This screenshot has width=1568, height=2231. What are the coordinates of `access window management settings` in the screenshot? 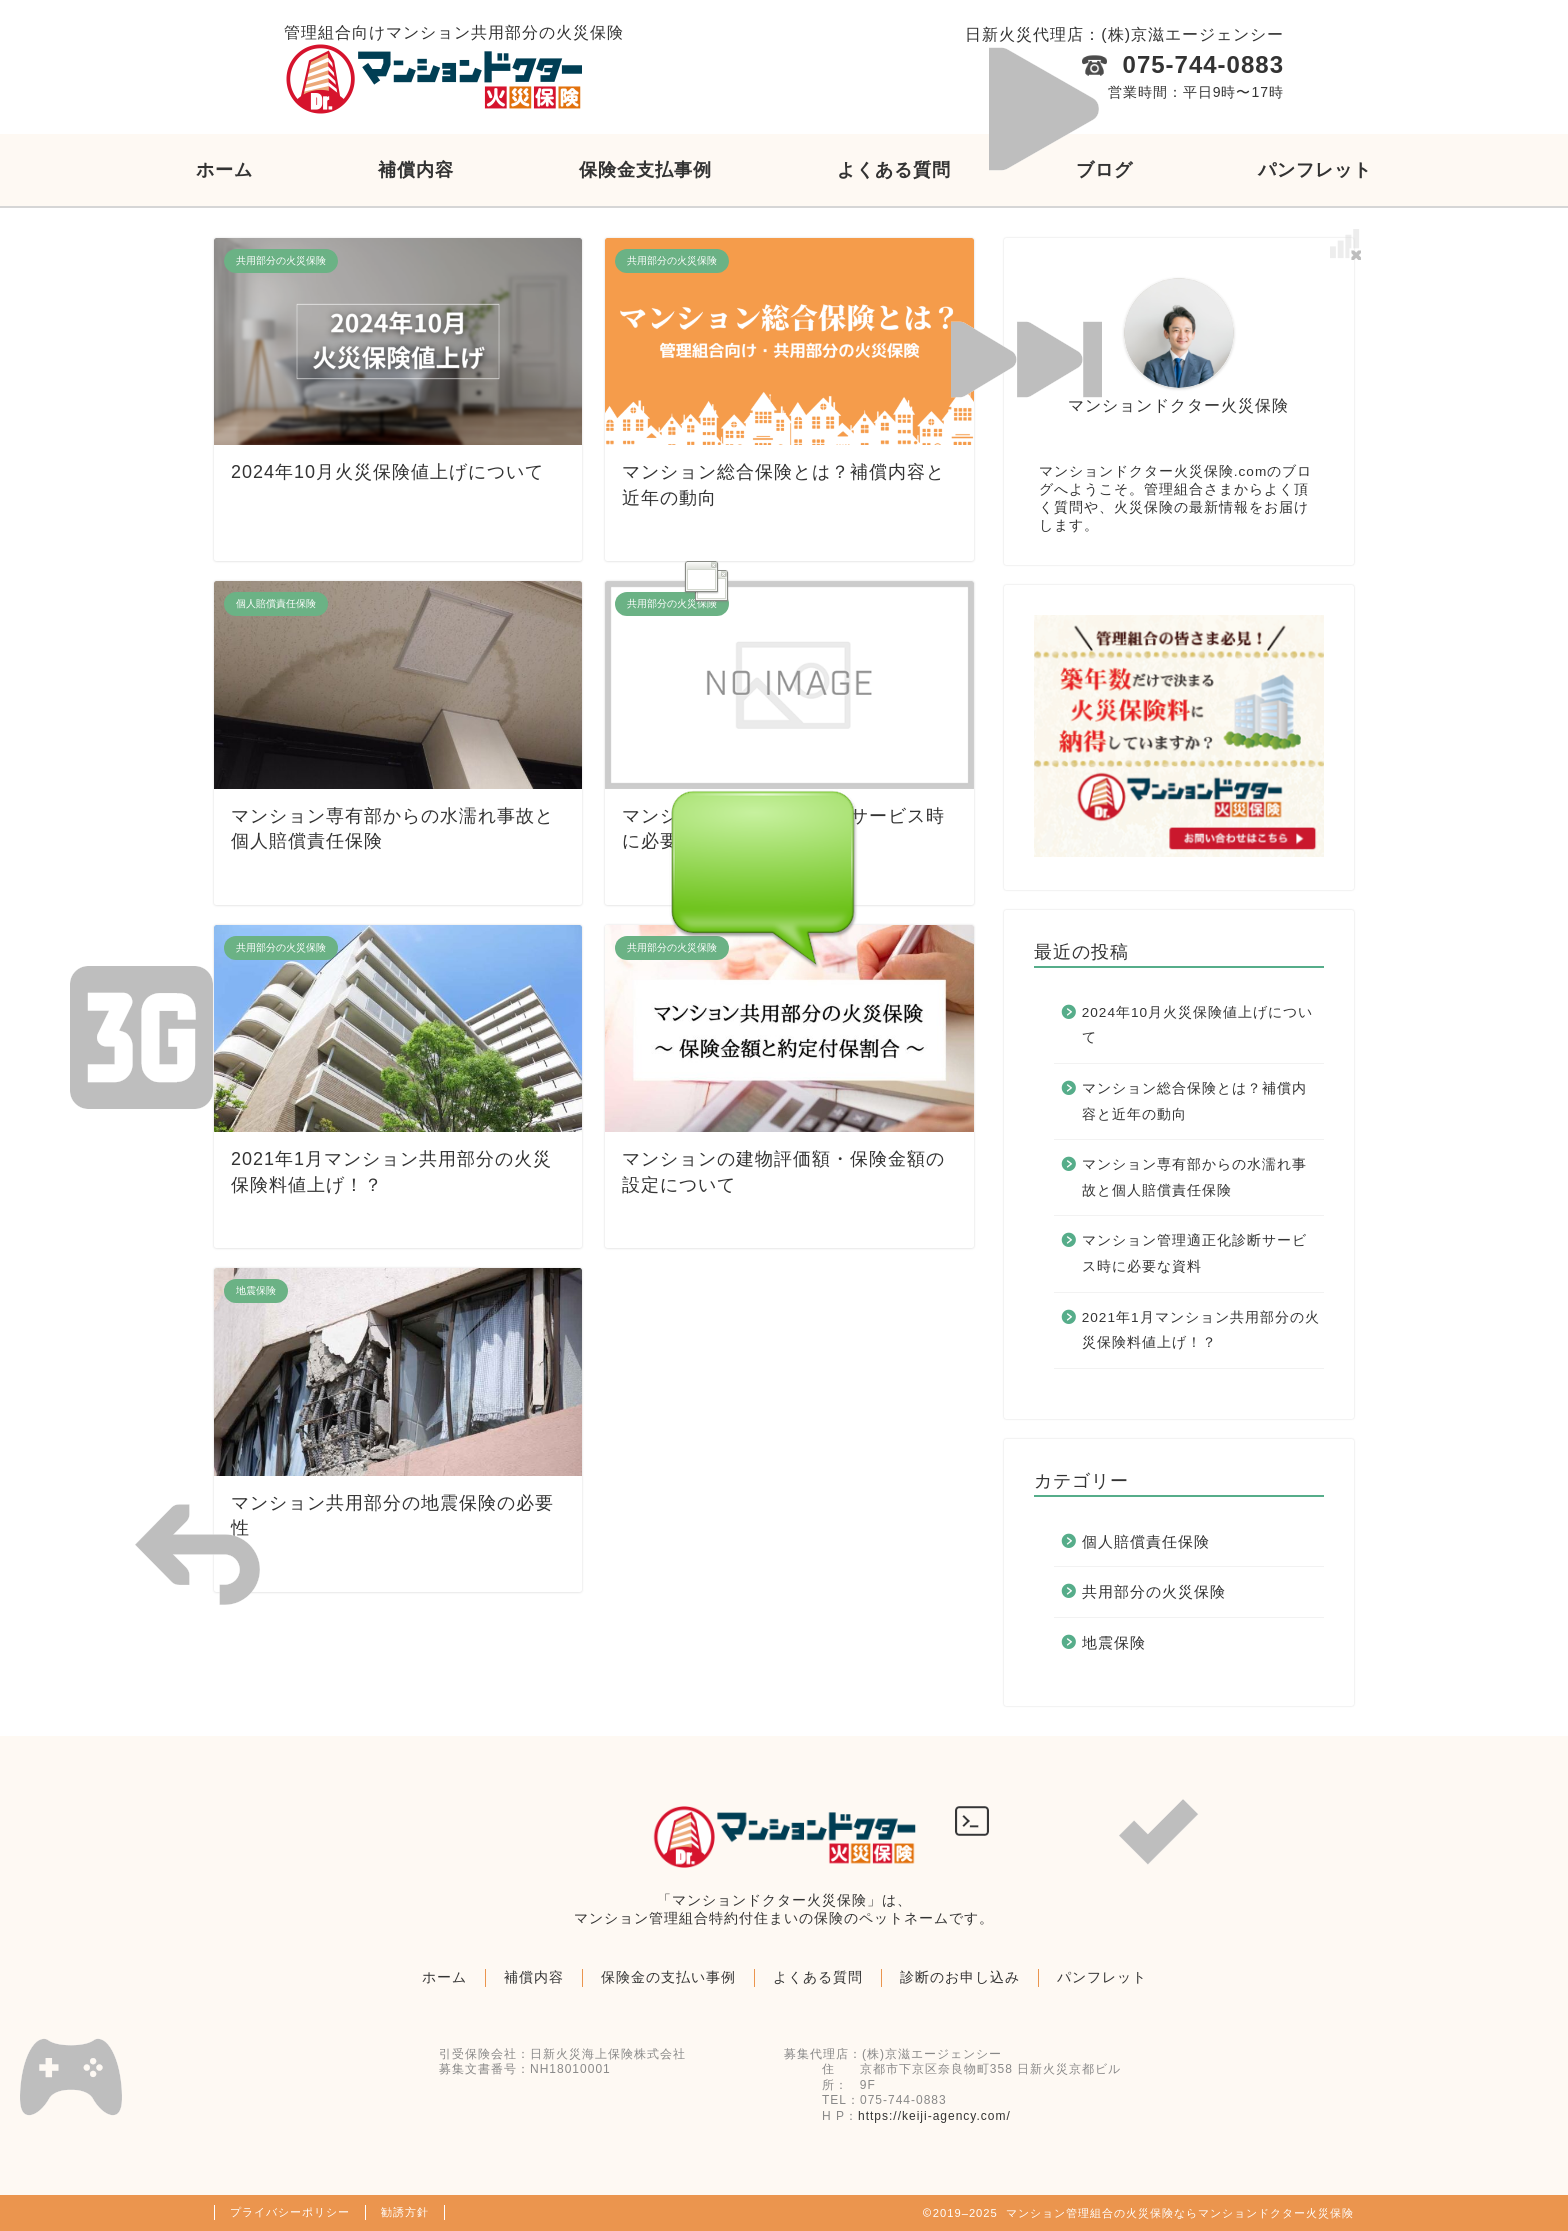 It's located at (706, 581).